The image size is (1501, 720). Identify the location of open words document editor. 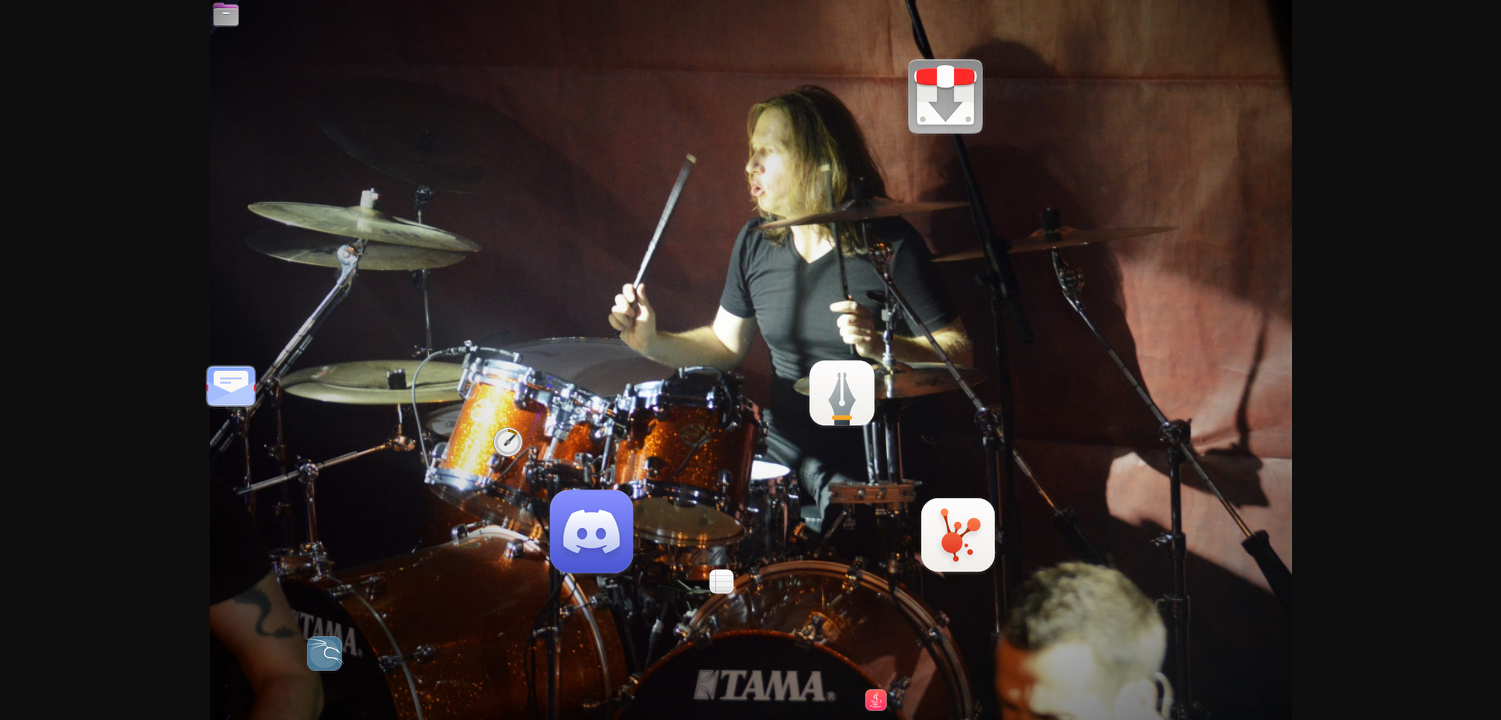
(842, 393).